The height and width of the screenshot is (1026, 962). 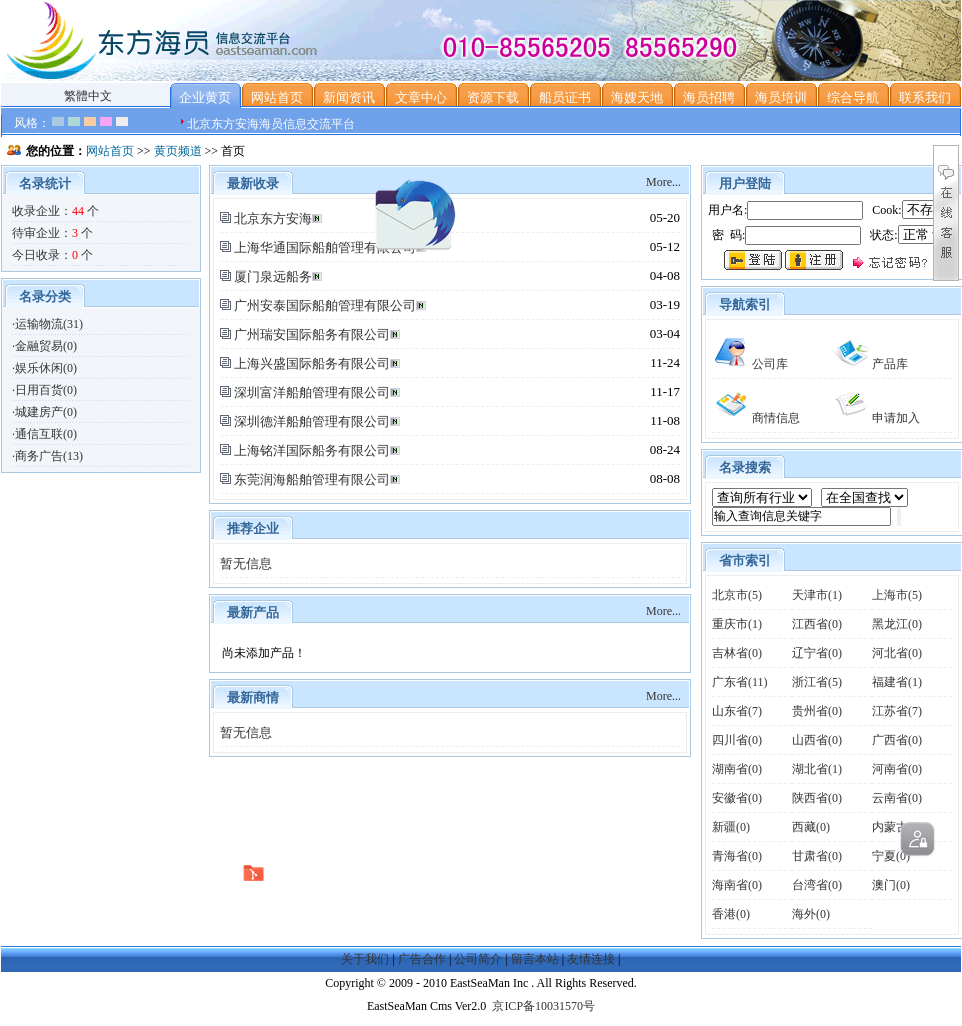 What do you see at coordinates (917, 839) in the screenshot?
I see `manage network information service (NIS) user settings` at bounding box center [917, 839].